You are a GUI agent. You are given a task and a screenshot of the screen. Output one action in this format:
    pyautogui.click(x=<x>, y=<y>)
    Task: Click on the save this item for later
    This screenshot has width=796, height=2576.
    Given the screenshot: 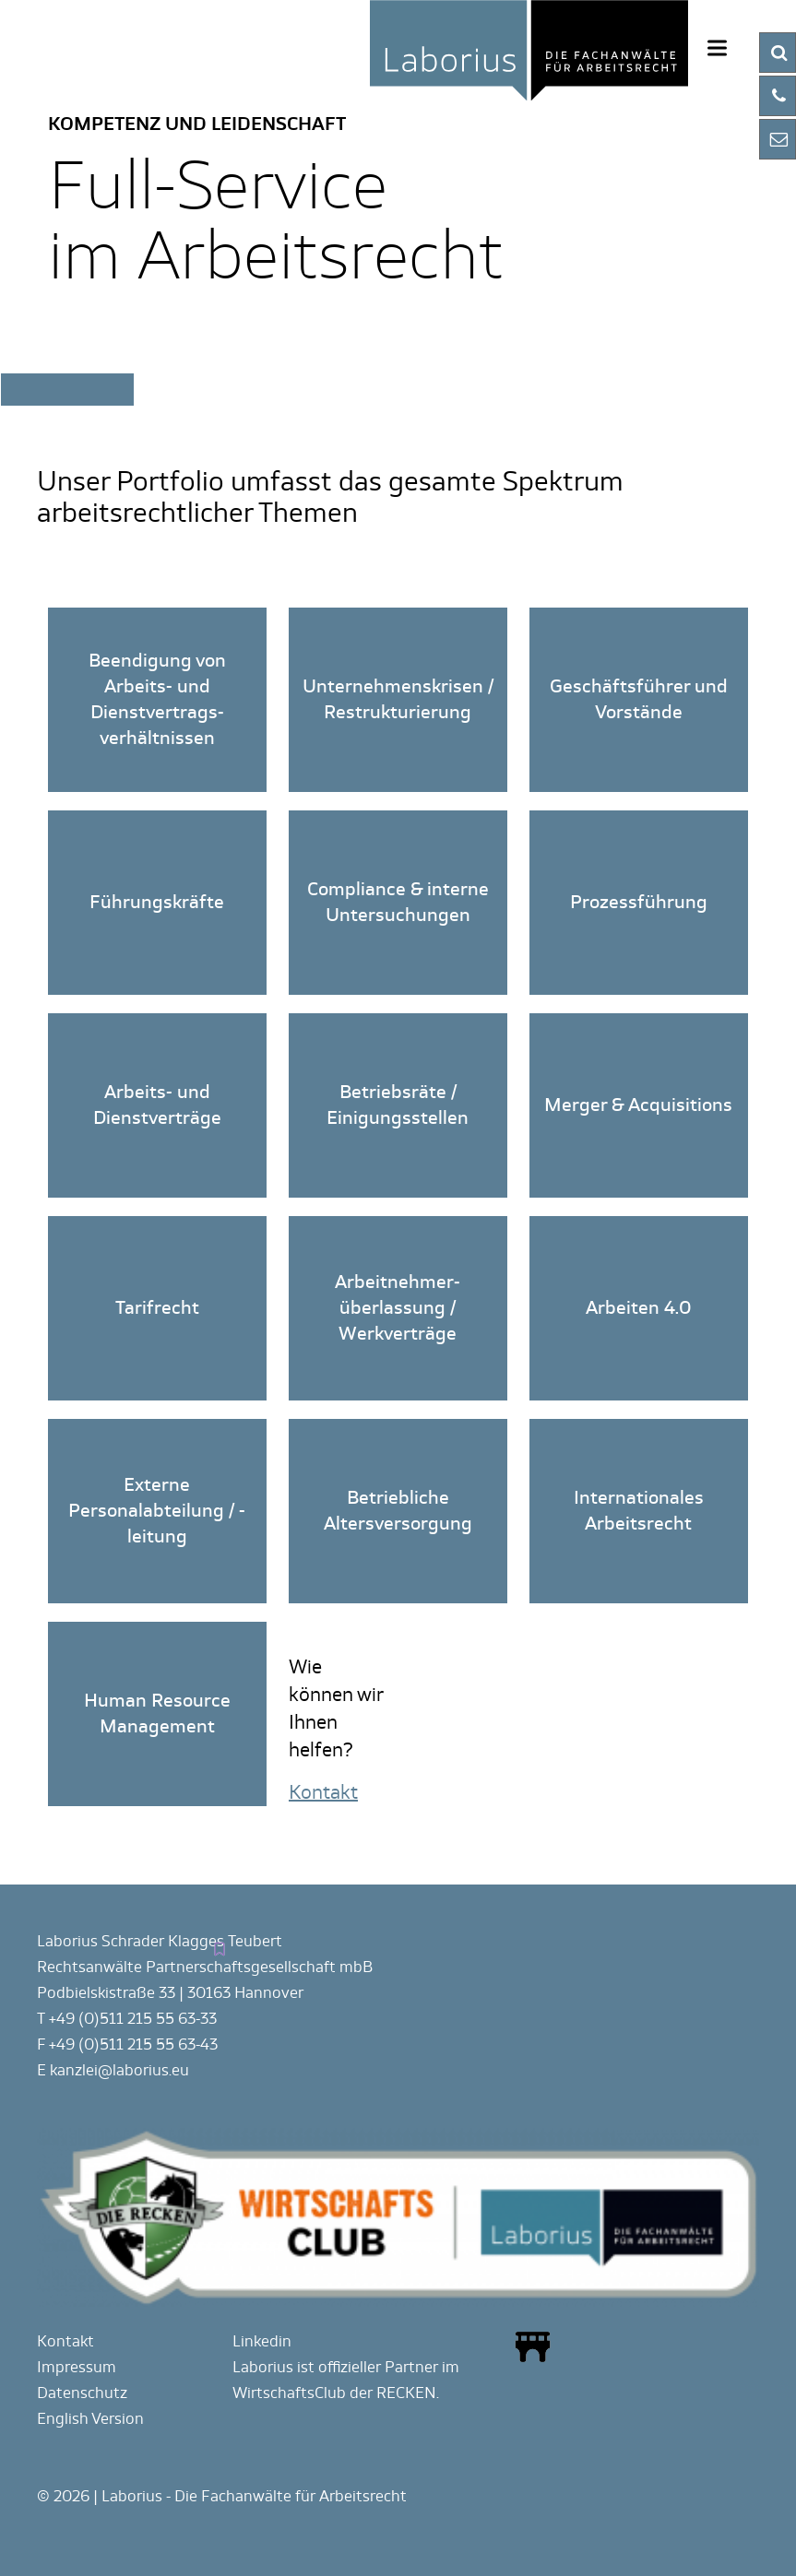 What is the action you would take?
    pyautogui.click(x=220, y=1949)
    